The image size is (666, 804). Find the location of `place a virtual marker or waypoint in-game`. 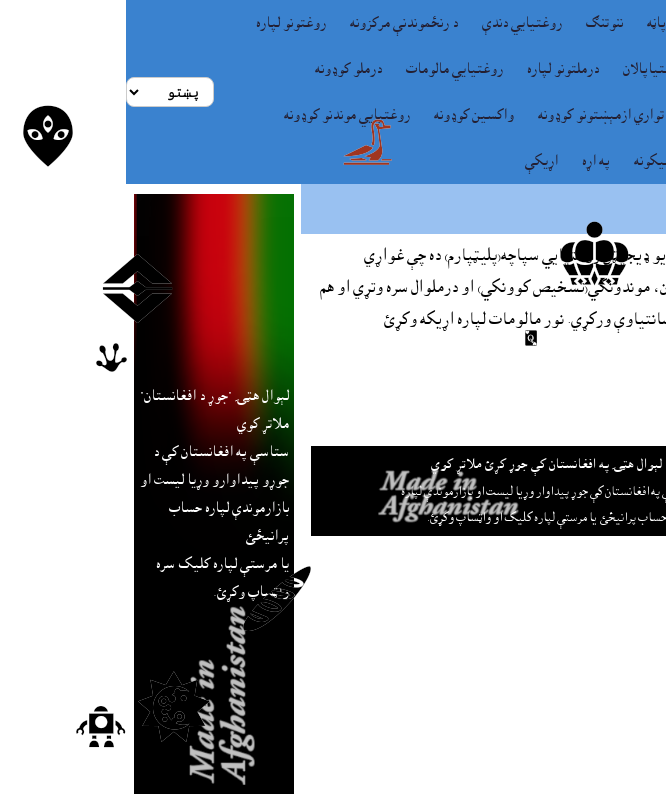

place a virtual marker or waypoint in-game is located at coordinates (137, 288).